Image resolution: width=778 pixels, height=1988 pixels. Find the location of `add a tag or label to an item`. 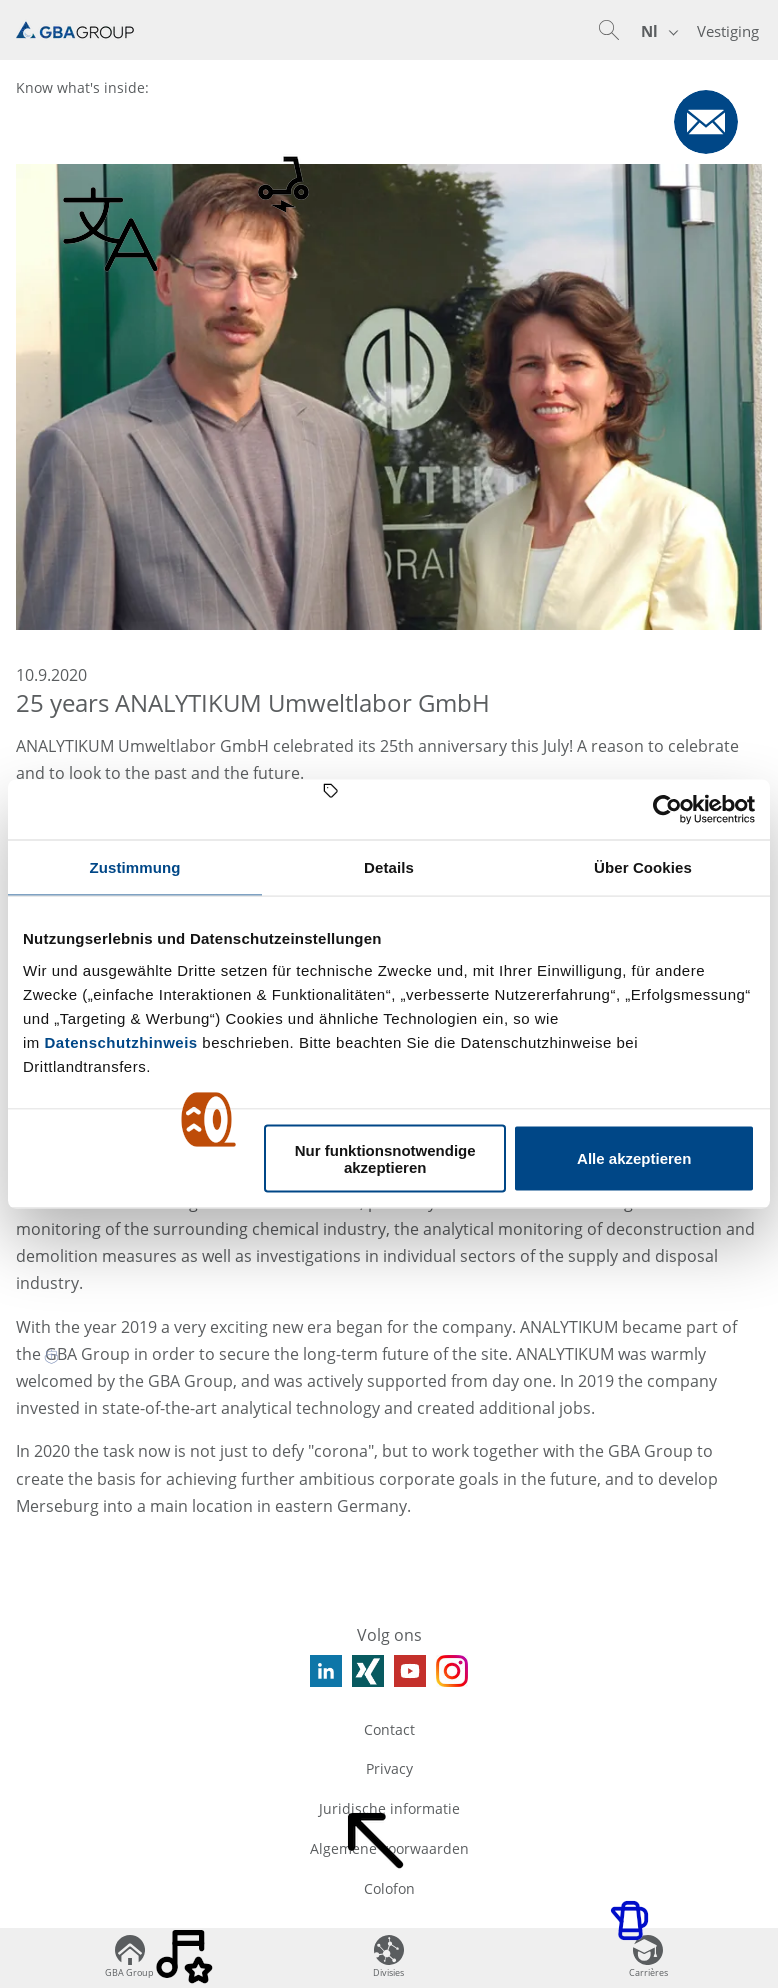

add a tag or label to an item is located at coordinates (331, 791).